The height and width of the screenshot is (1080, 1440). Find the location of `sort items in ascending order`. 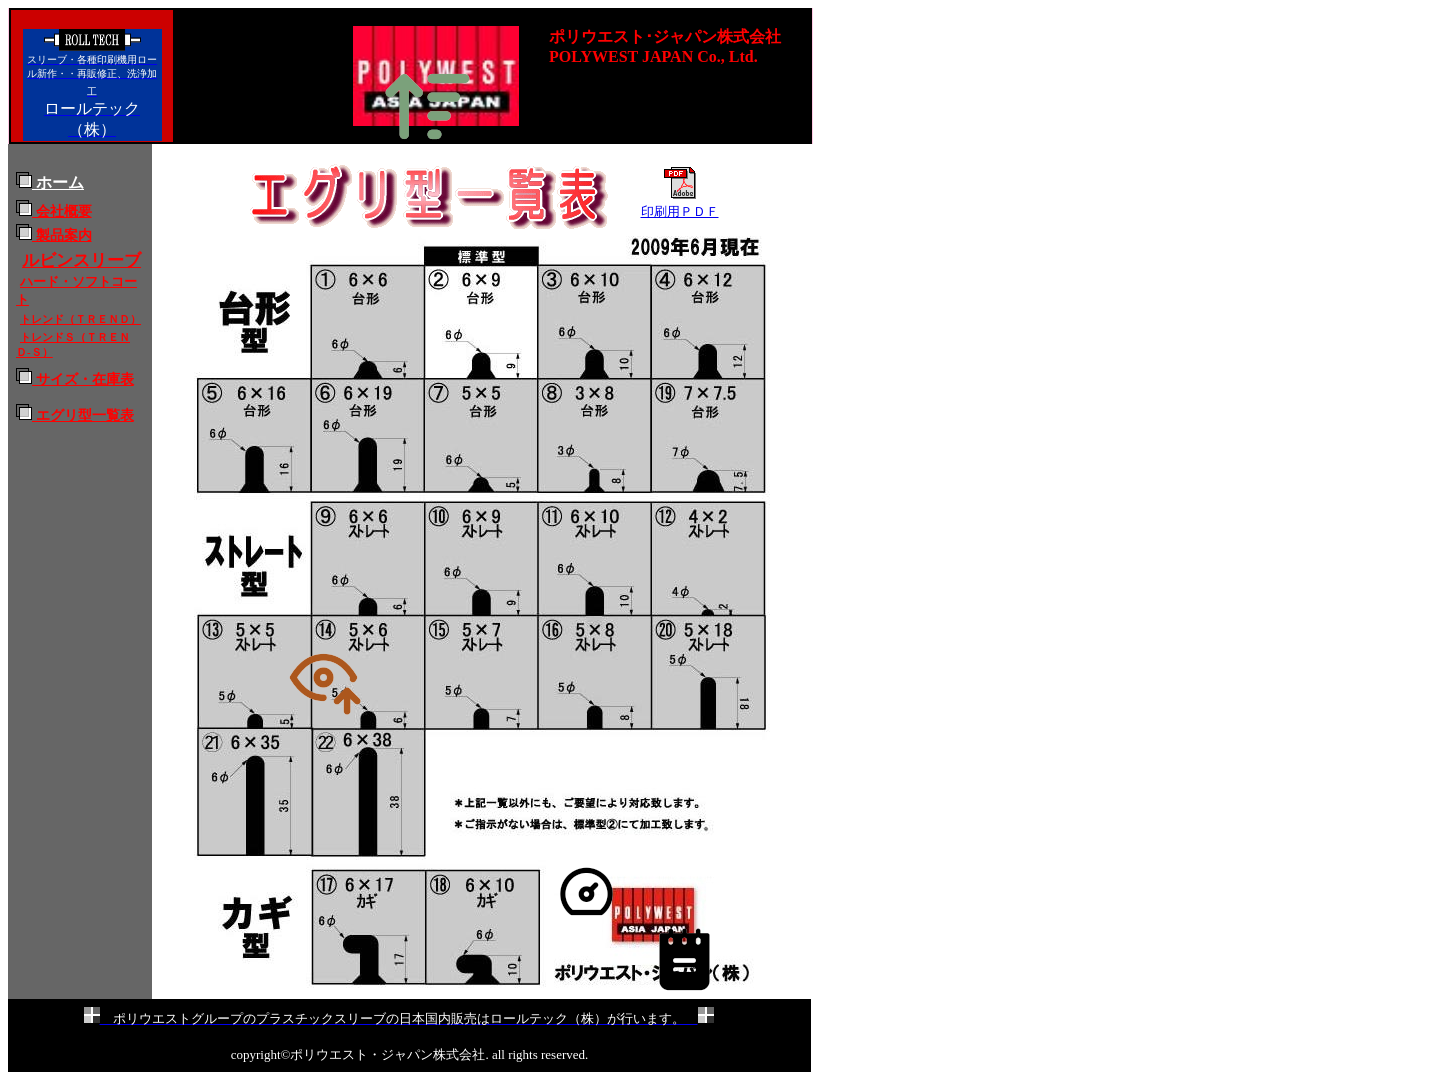

sort items in ascending order is located at coordinates (427, 106).